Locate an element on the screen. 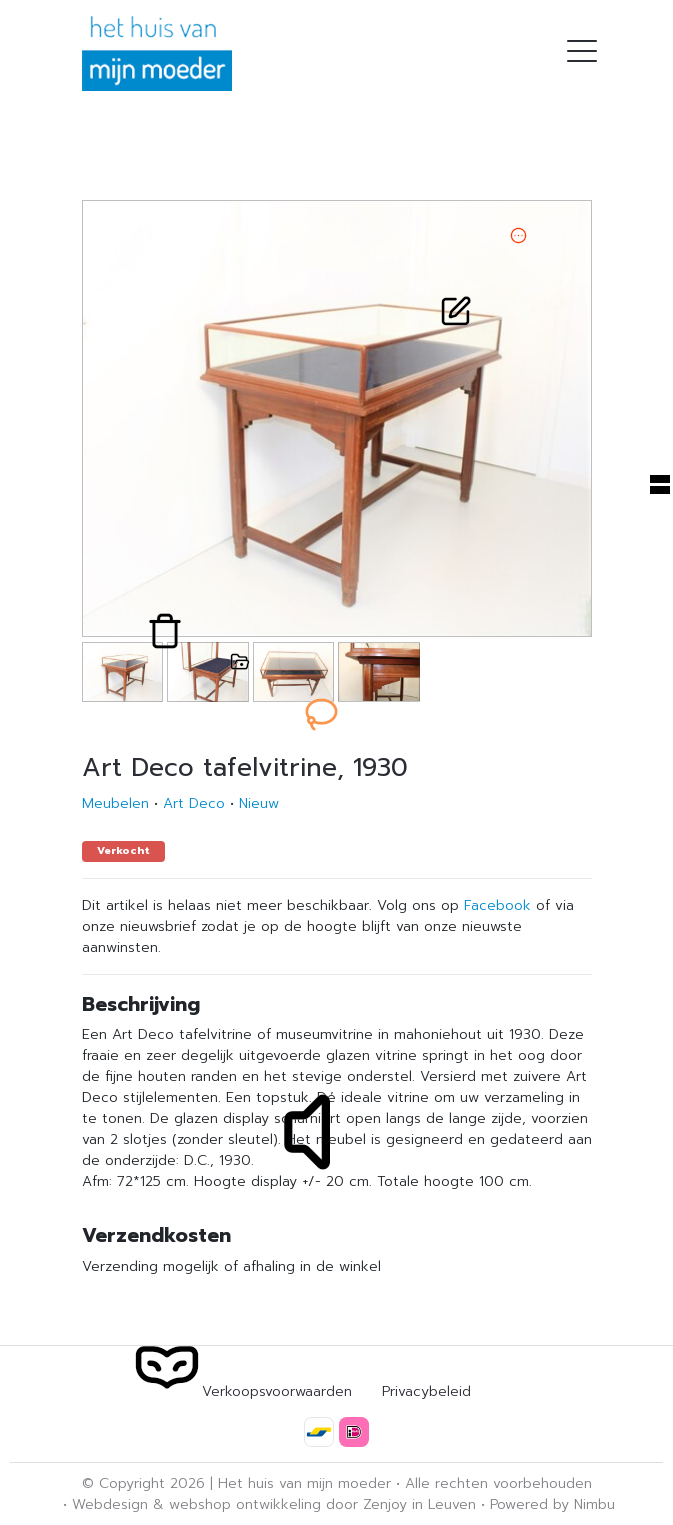  switch to agenda or list view is located at coordinates (660, 484).